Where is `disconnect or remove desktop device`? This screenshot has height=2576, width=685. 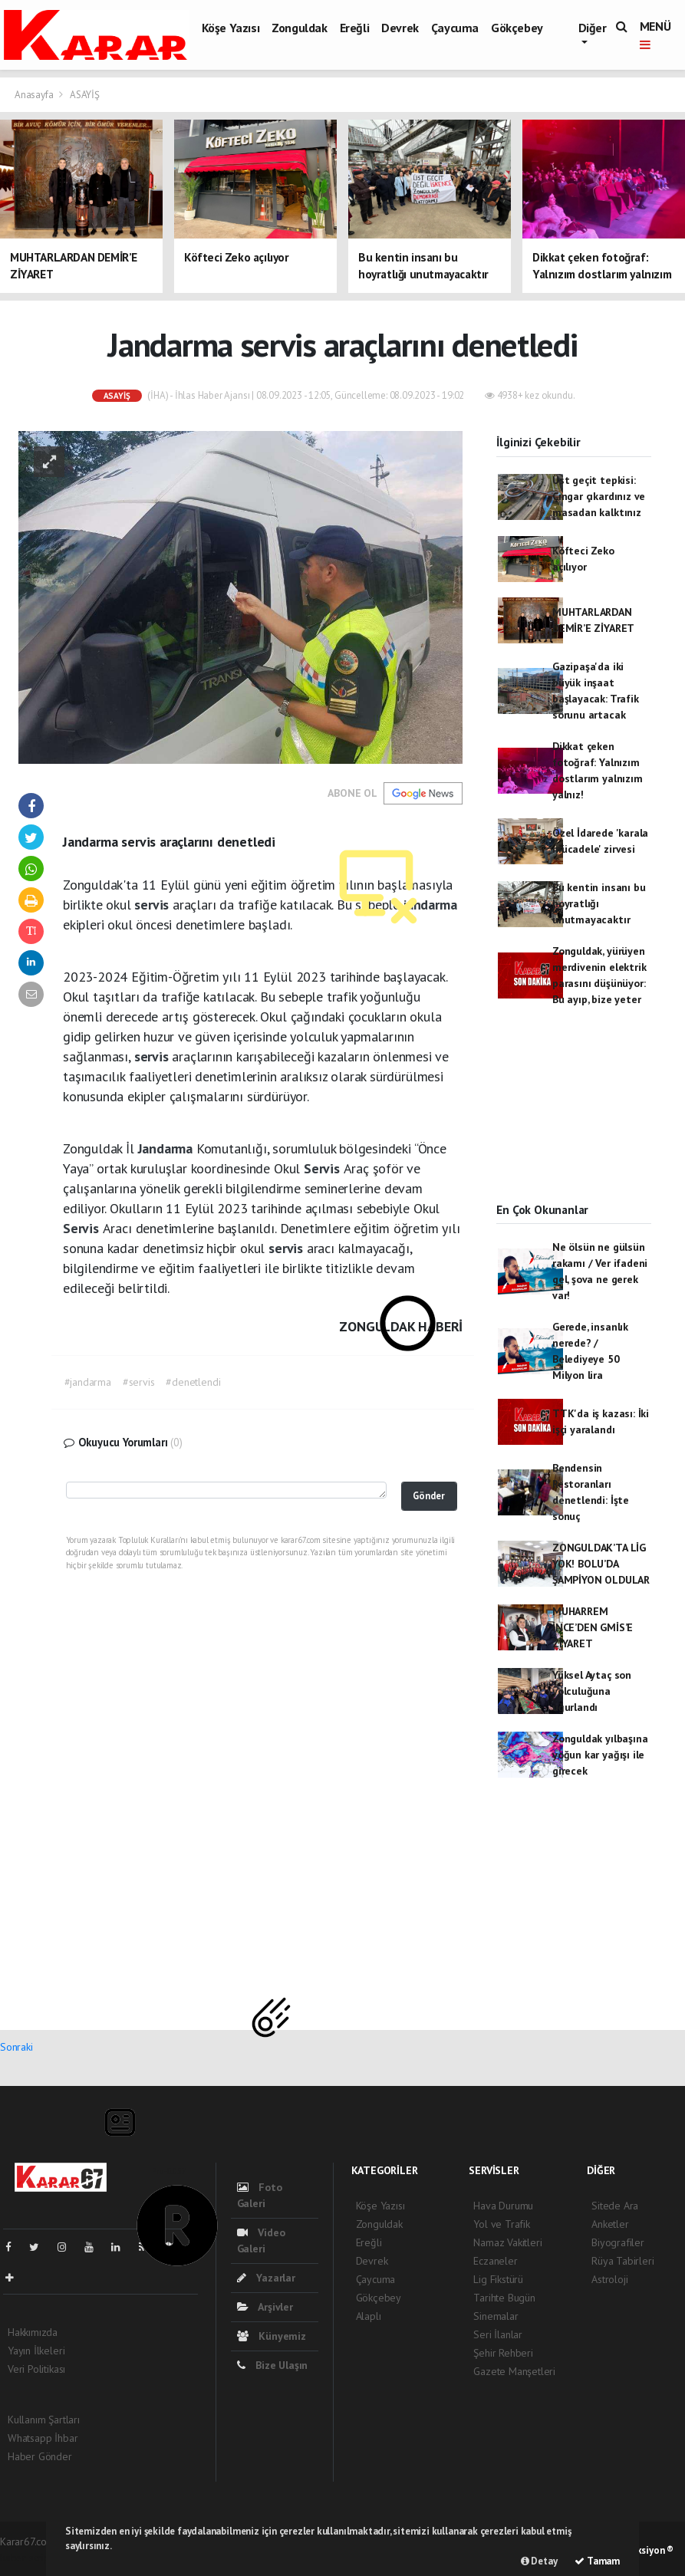
disconnect or remove desktop device is located at coordinates (376, 883).